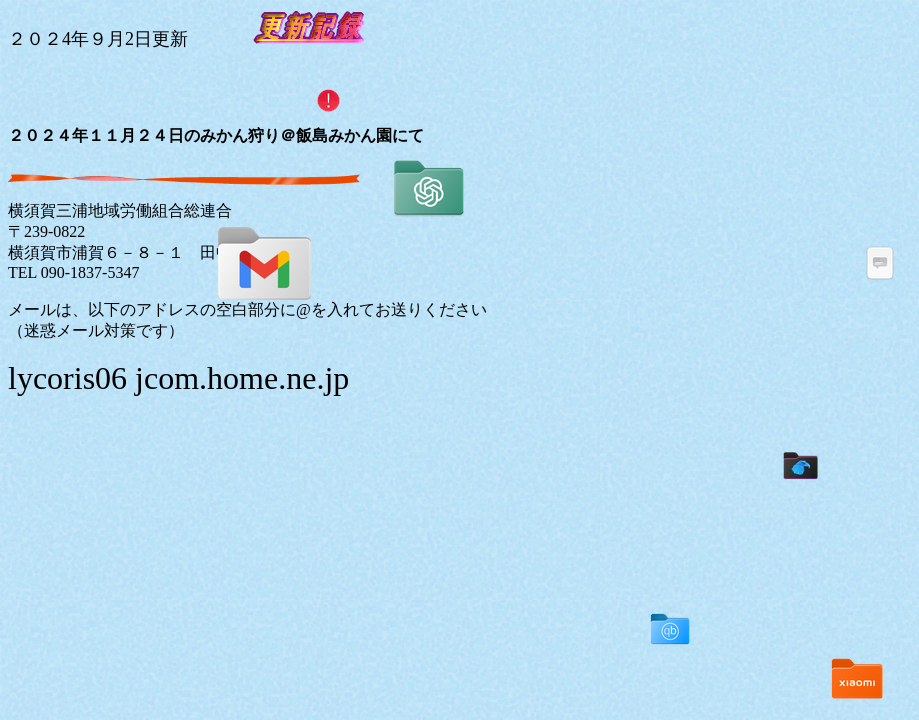 The image size is (919, 720). What do you see at coordinates (800, 466) in the screenshot?
I see `open garuda linux system folder` at bounding box center [800, 466].